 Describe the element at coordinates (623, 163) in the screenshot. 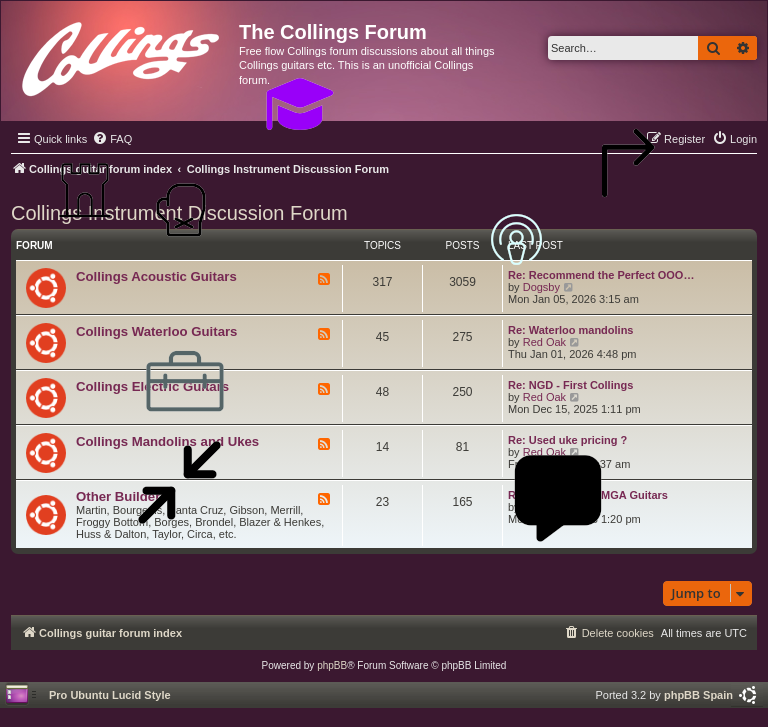

I see `forward or share content` at that location.